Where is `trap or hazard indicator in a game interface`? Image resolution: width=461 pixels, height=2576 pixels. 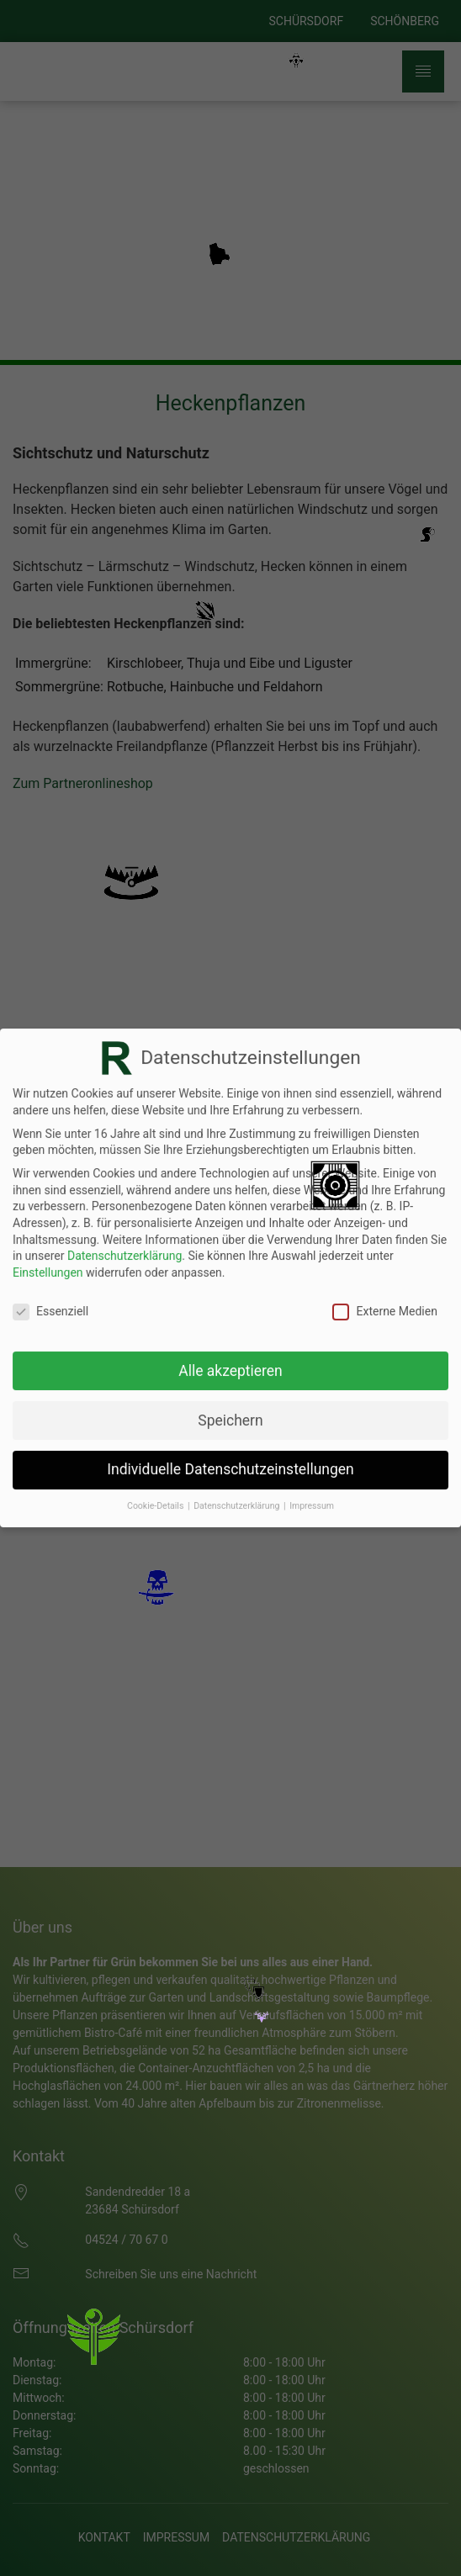 trap or hazard indicator in a game interface is located at coordinates (131, 875).